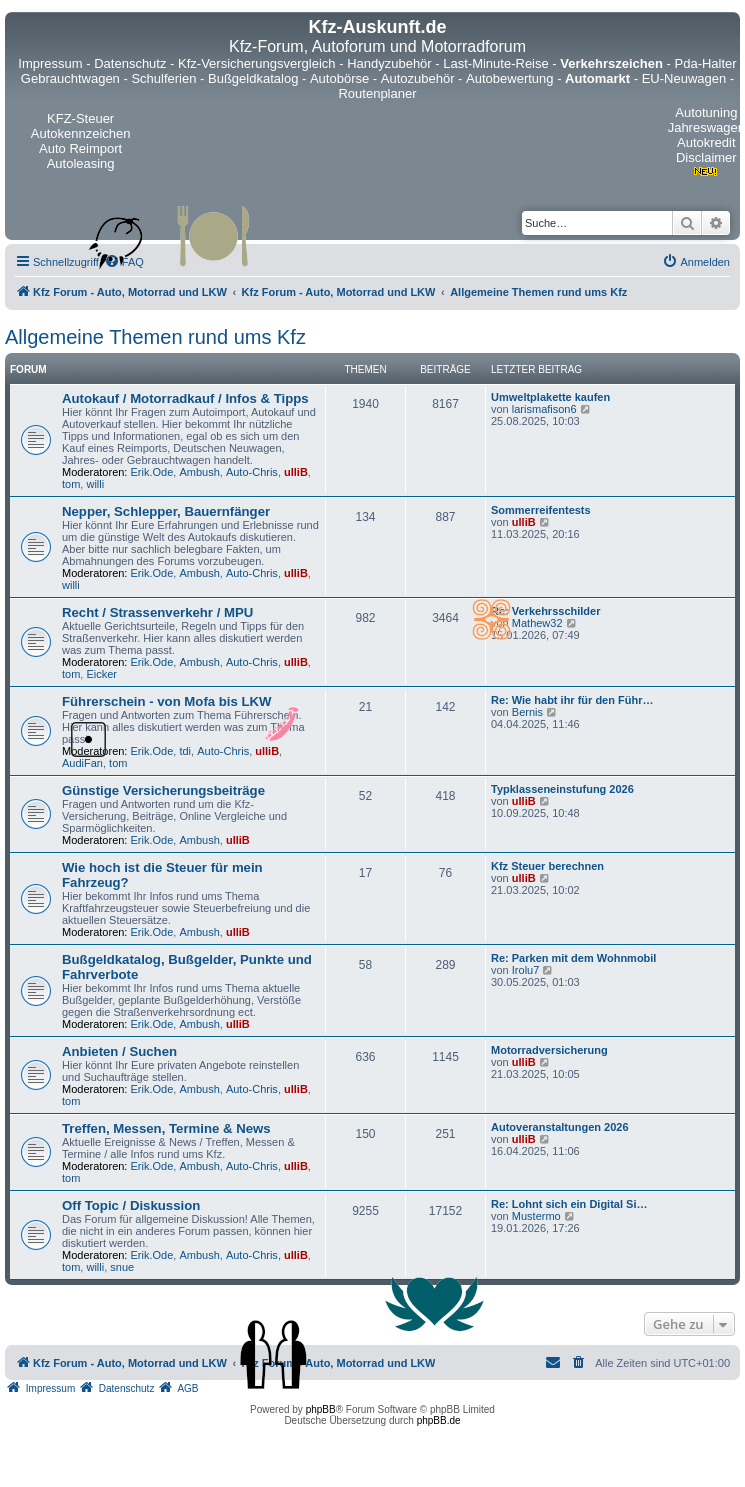  Describe the element at coordinates (213, 236) in the screenshot. I see `view meal or dining options` at that location.